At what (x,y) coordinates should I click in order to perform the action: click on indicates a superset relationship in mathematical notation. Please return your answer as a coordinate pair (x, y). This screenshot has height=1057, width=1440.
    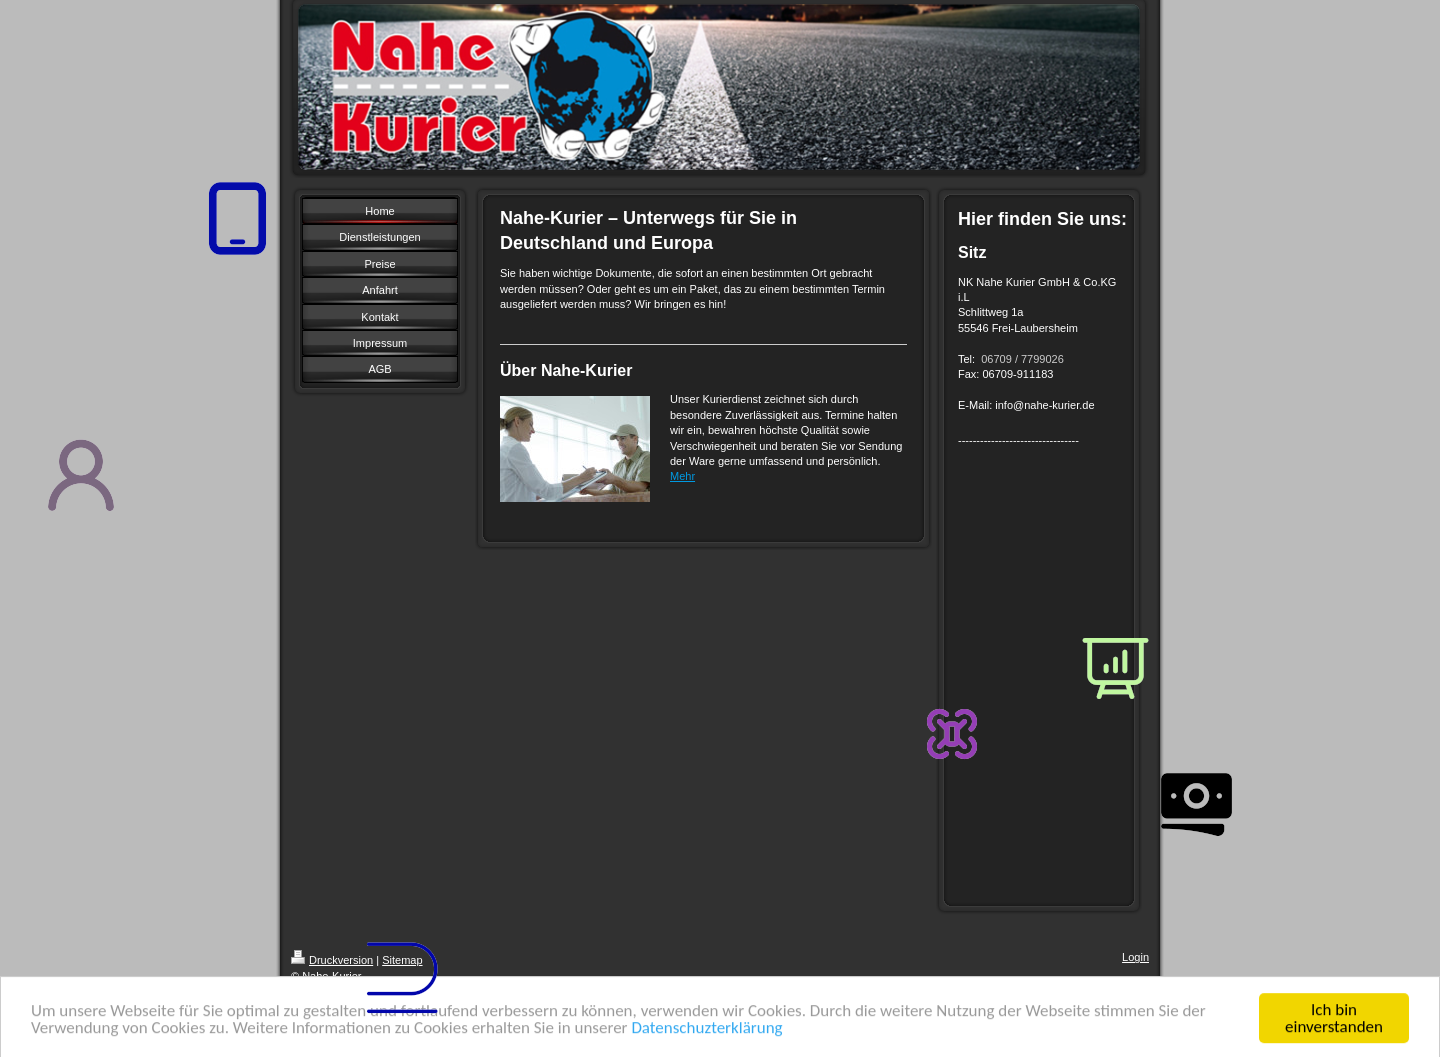
    Looking at the image, I should click on (400, 979).